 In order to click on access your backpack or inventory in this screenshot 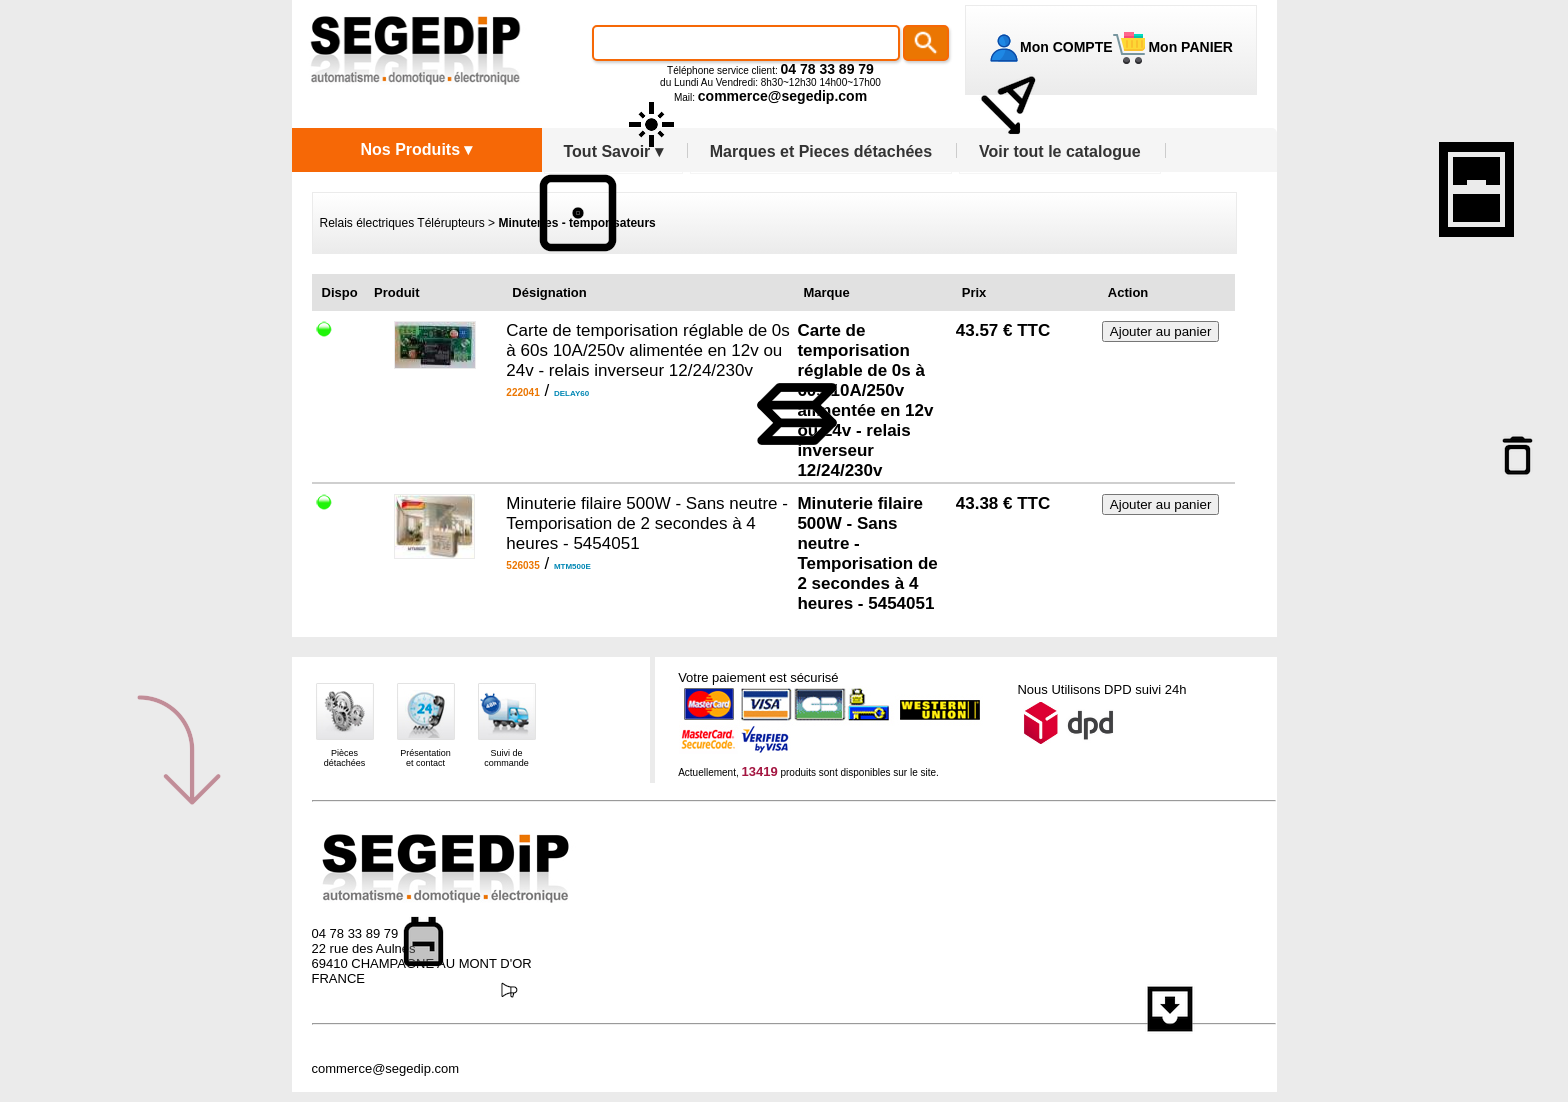, I will do `click(423, 941)`.